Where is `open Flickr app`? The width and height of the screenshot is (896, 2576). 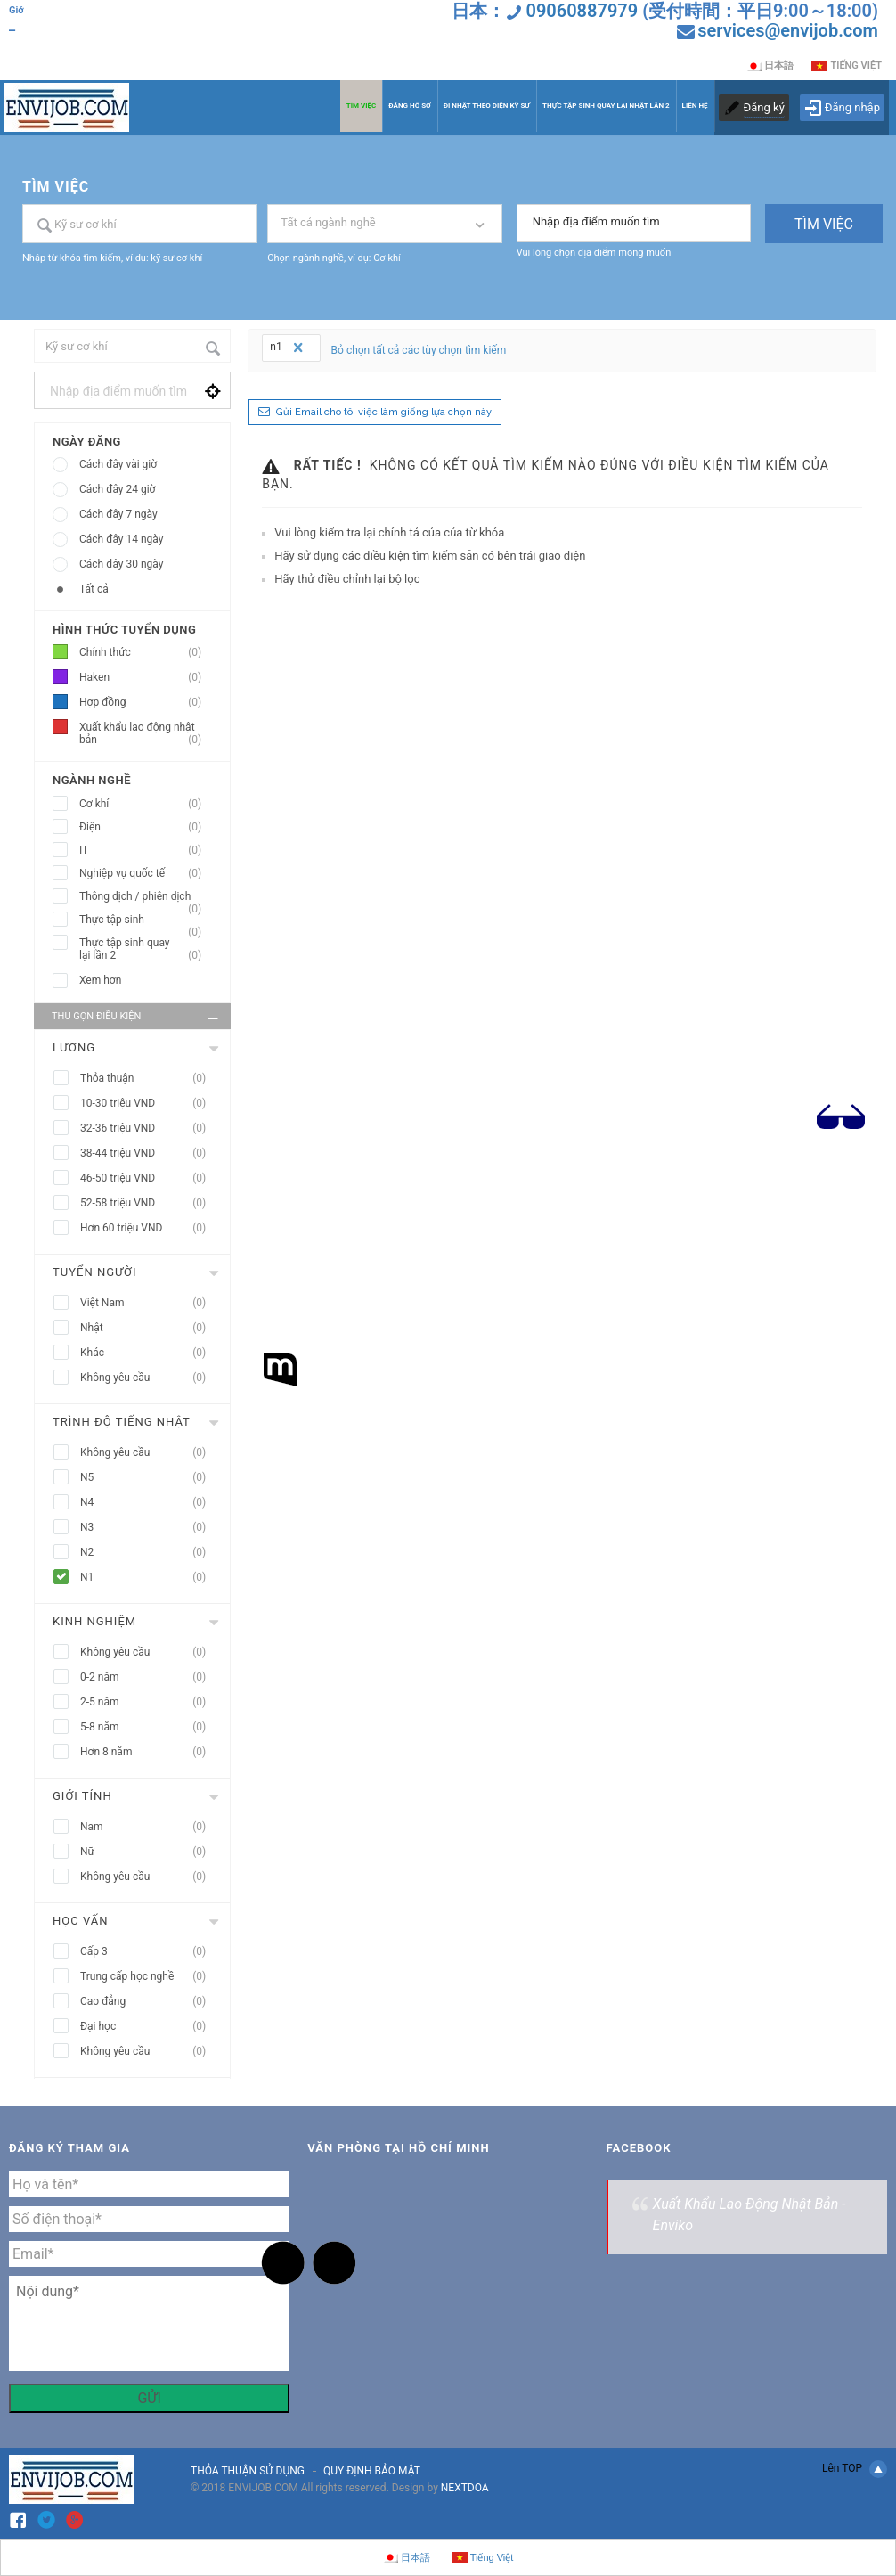
open Flickr app is located at coordinates (308, 2262).